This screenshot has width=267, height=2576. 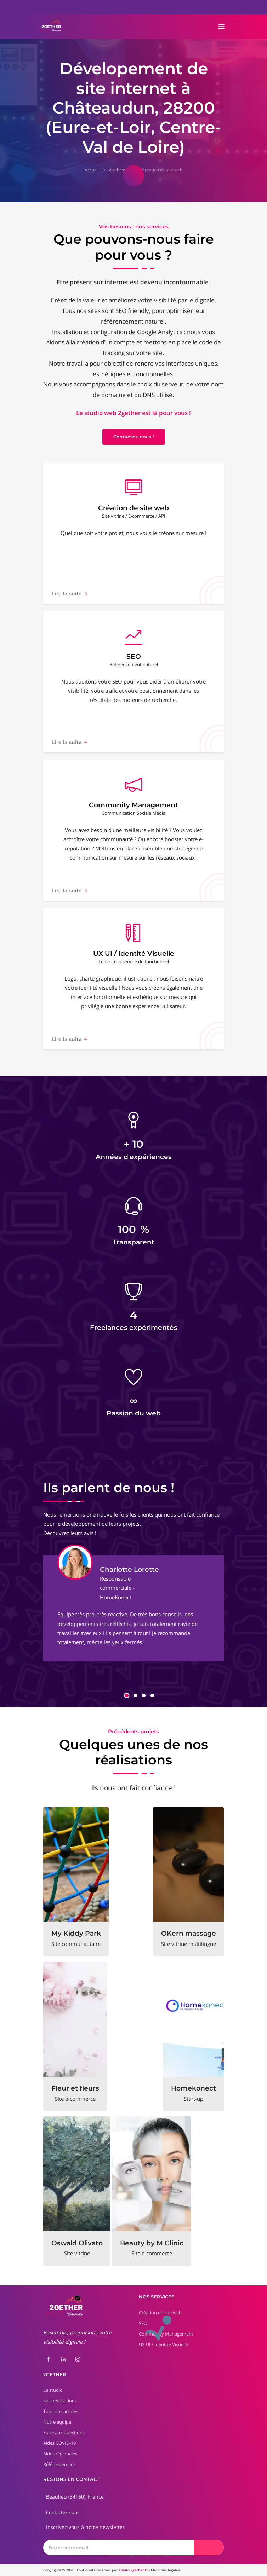 What do you see at coordinates (78, 2298) in the screenshot?
I see `a selected or checked option` at bounding box center [78, 2298].